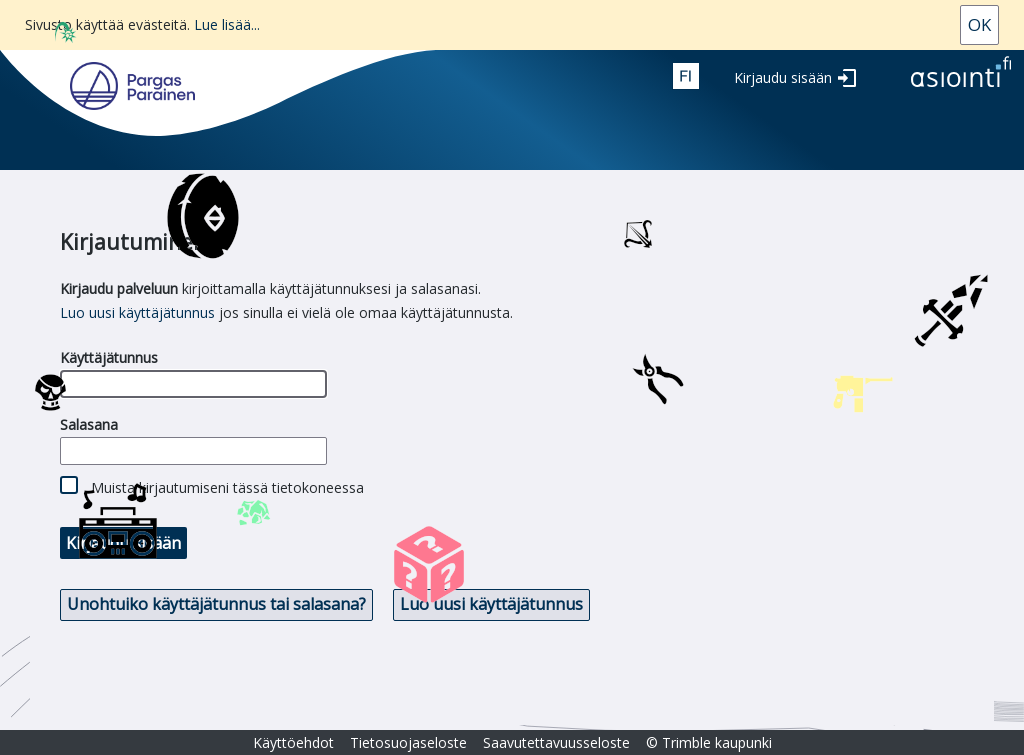  I want to click on basketball slam dunk with impact effect, so click(65, 32).